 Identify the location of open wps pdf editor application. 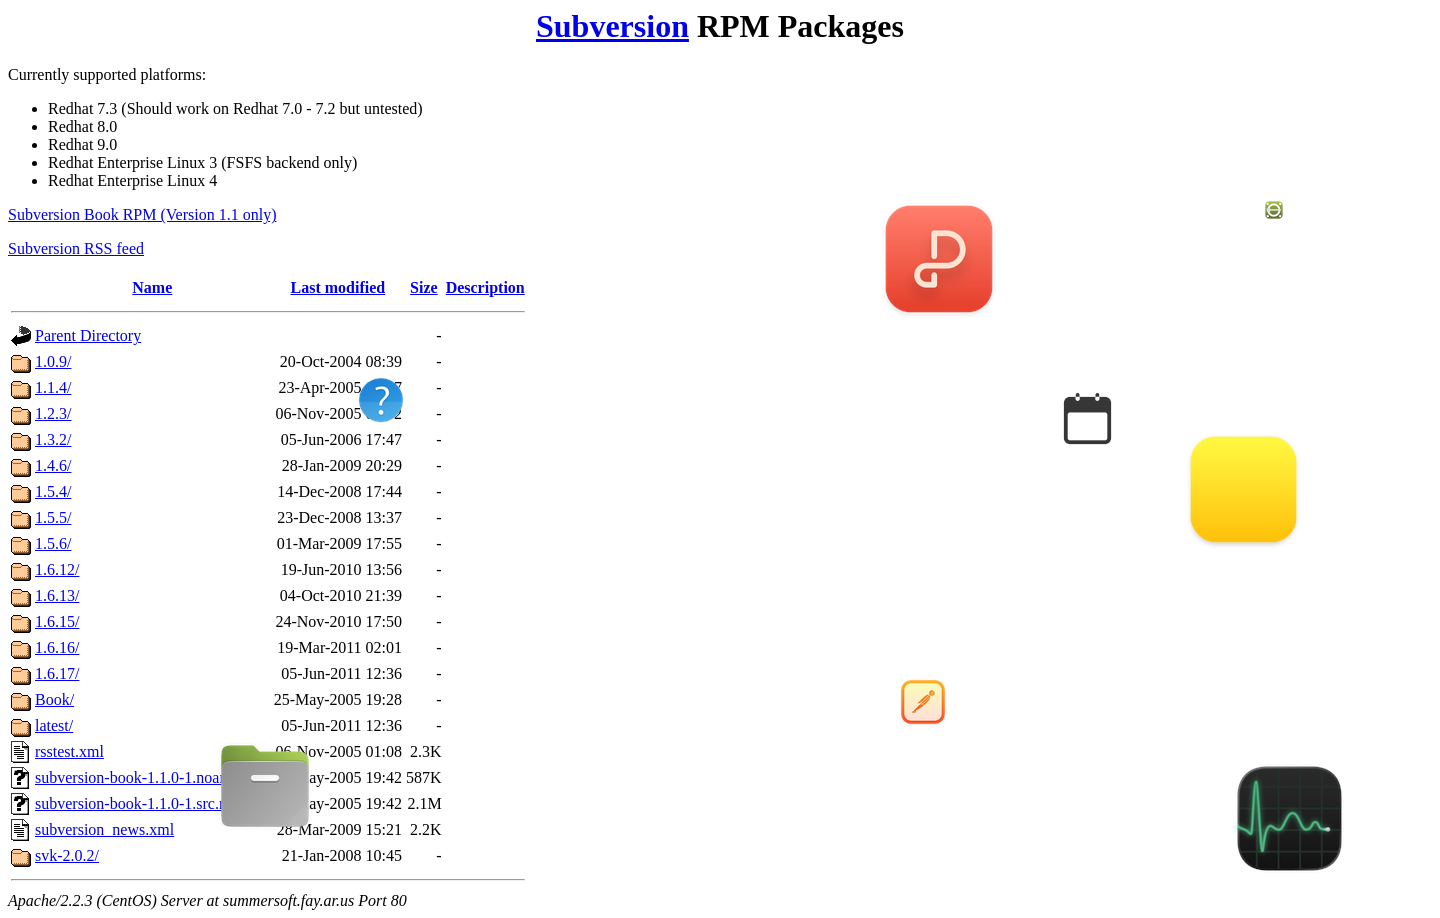
(939, 259).